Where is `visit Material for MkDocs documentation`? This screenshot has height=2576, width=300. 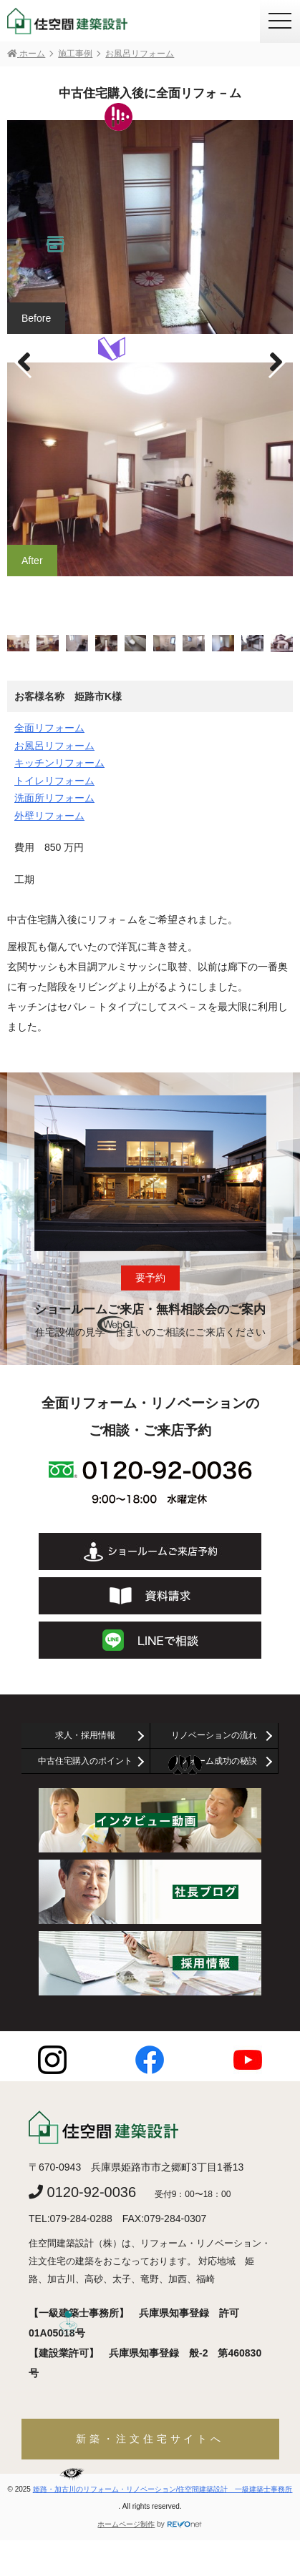 visit Material for MkDocs documentation is located at coordinates (112, 349).